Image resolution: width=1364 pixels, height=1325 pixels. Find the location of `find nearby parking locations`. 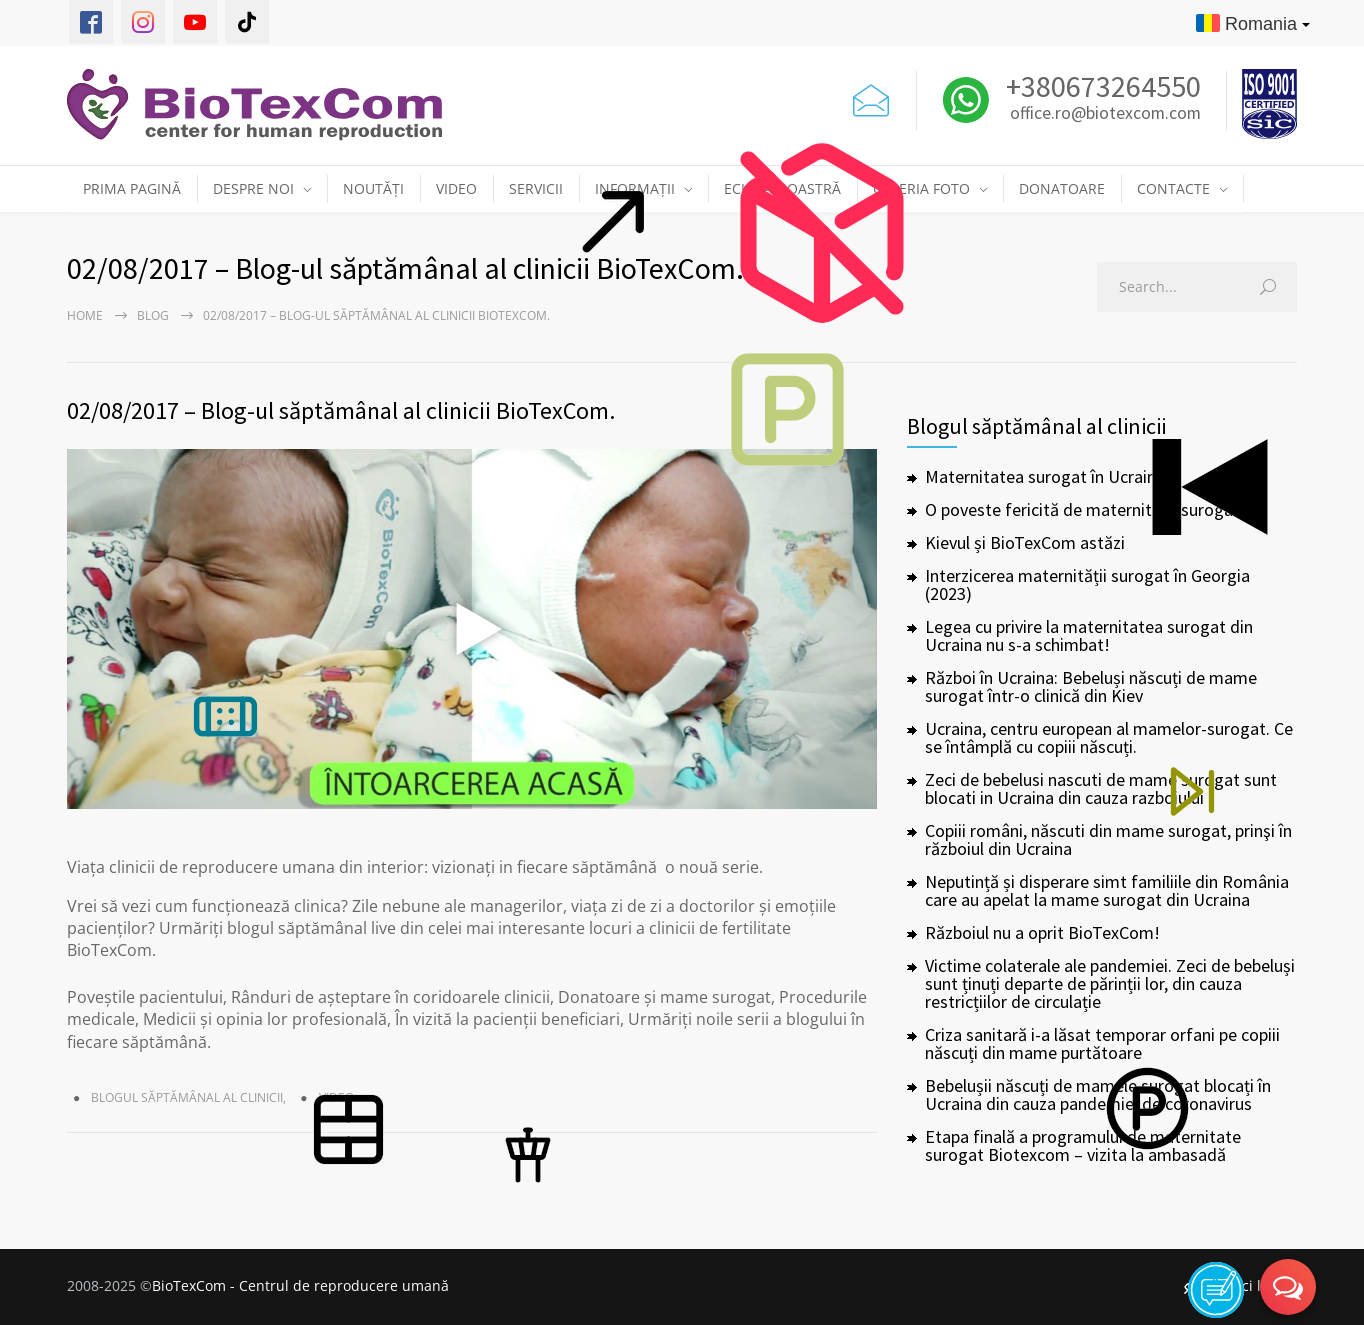

find nearby parking locations is located at coordinates (787, 409).